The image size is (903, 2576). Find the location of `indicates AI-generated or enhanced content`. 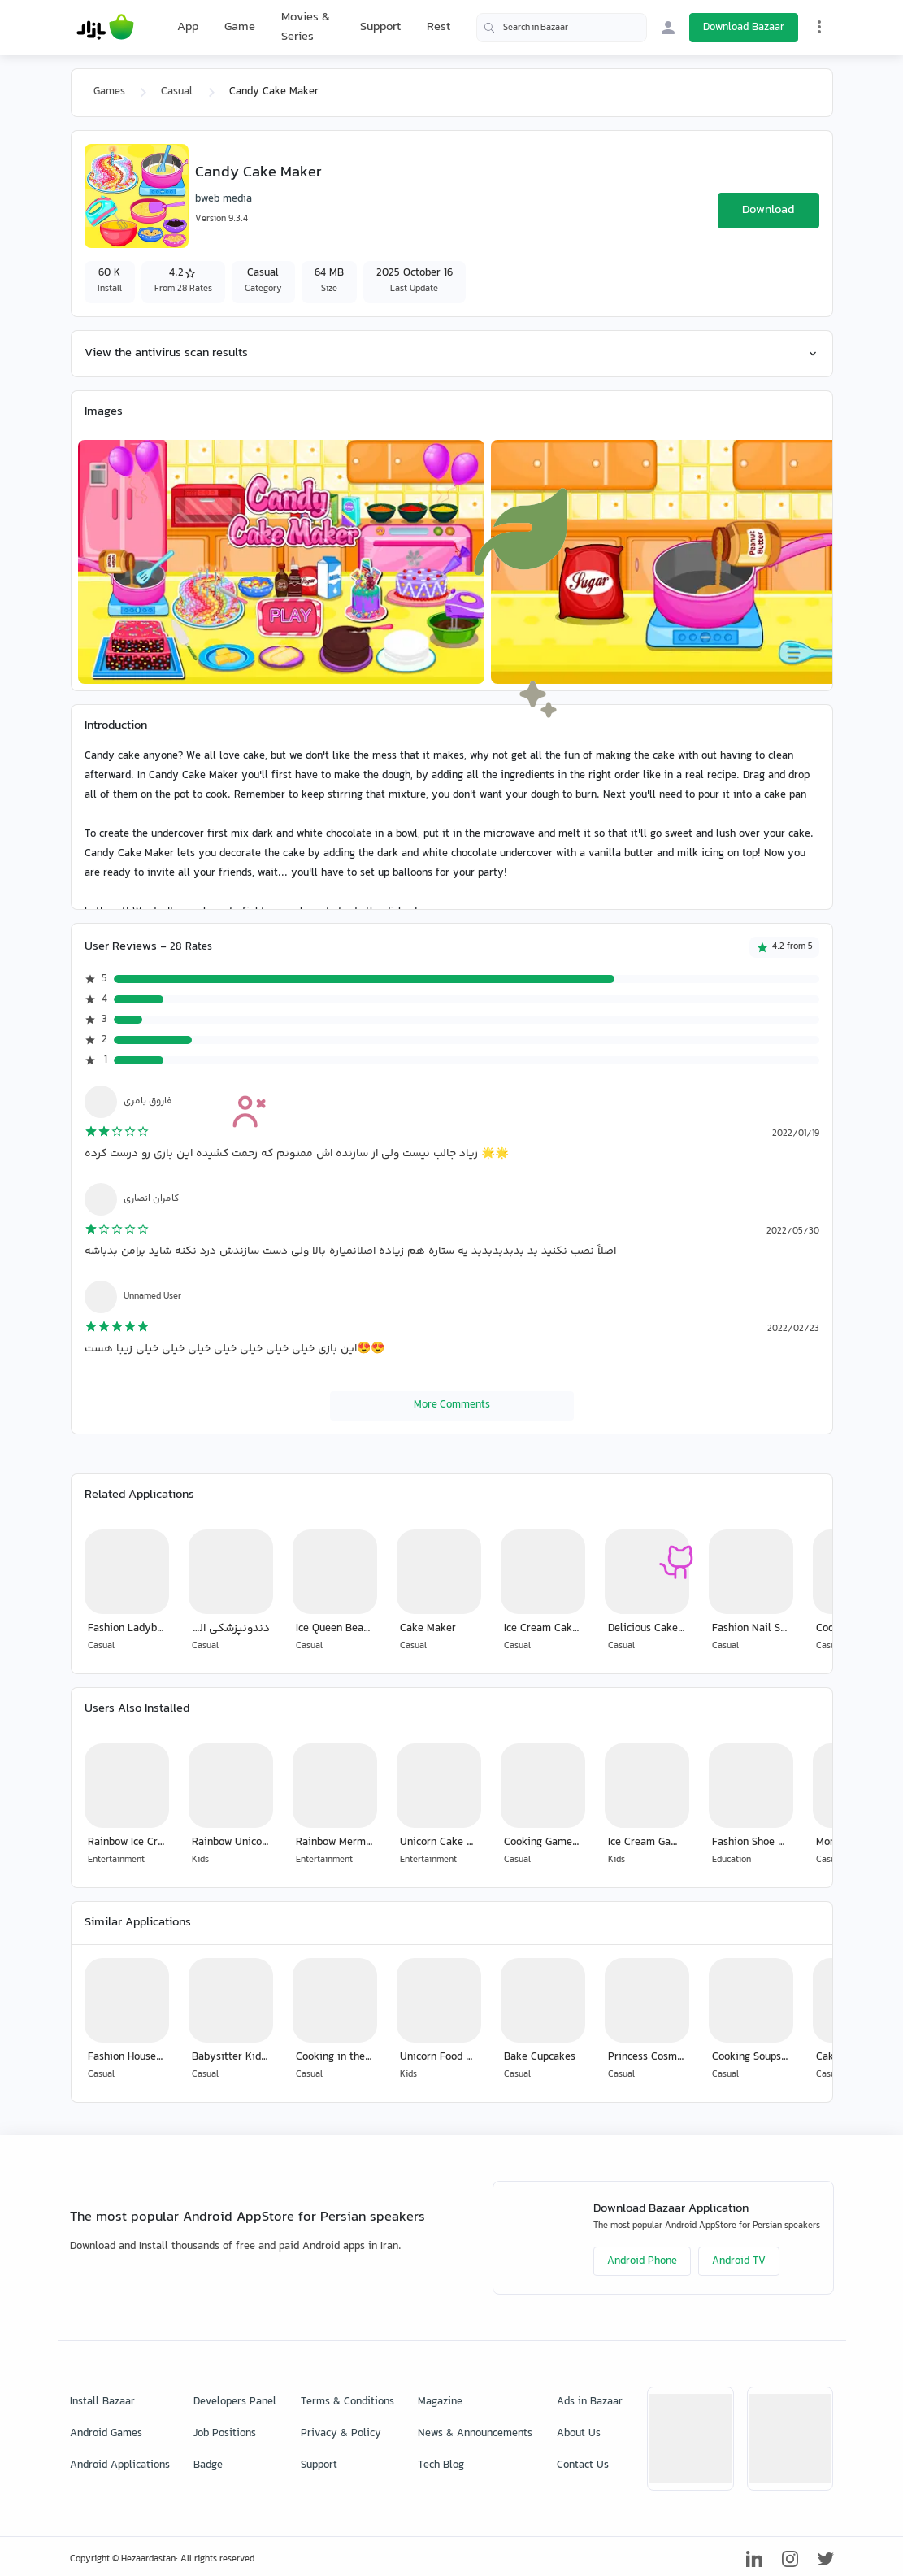

indicates AI-generated or enhanced content is located at coordinates (538, 699).